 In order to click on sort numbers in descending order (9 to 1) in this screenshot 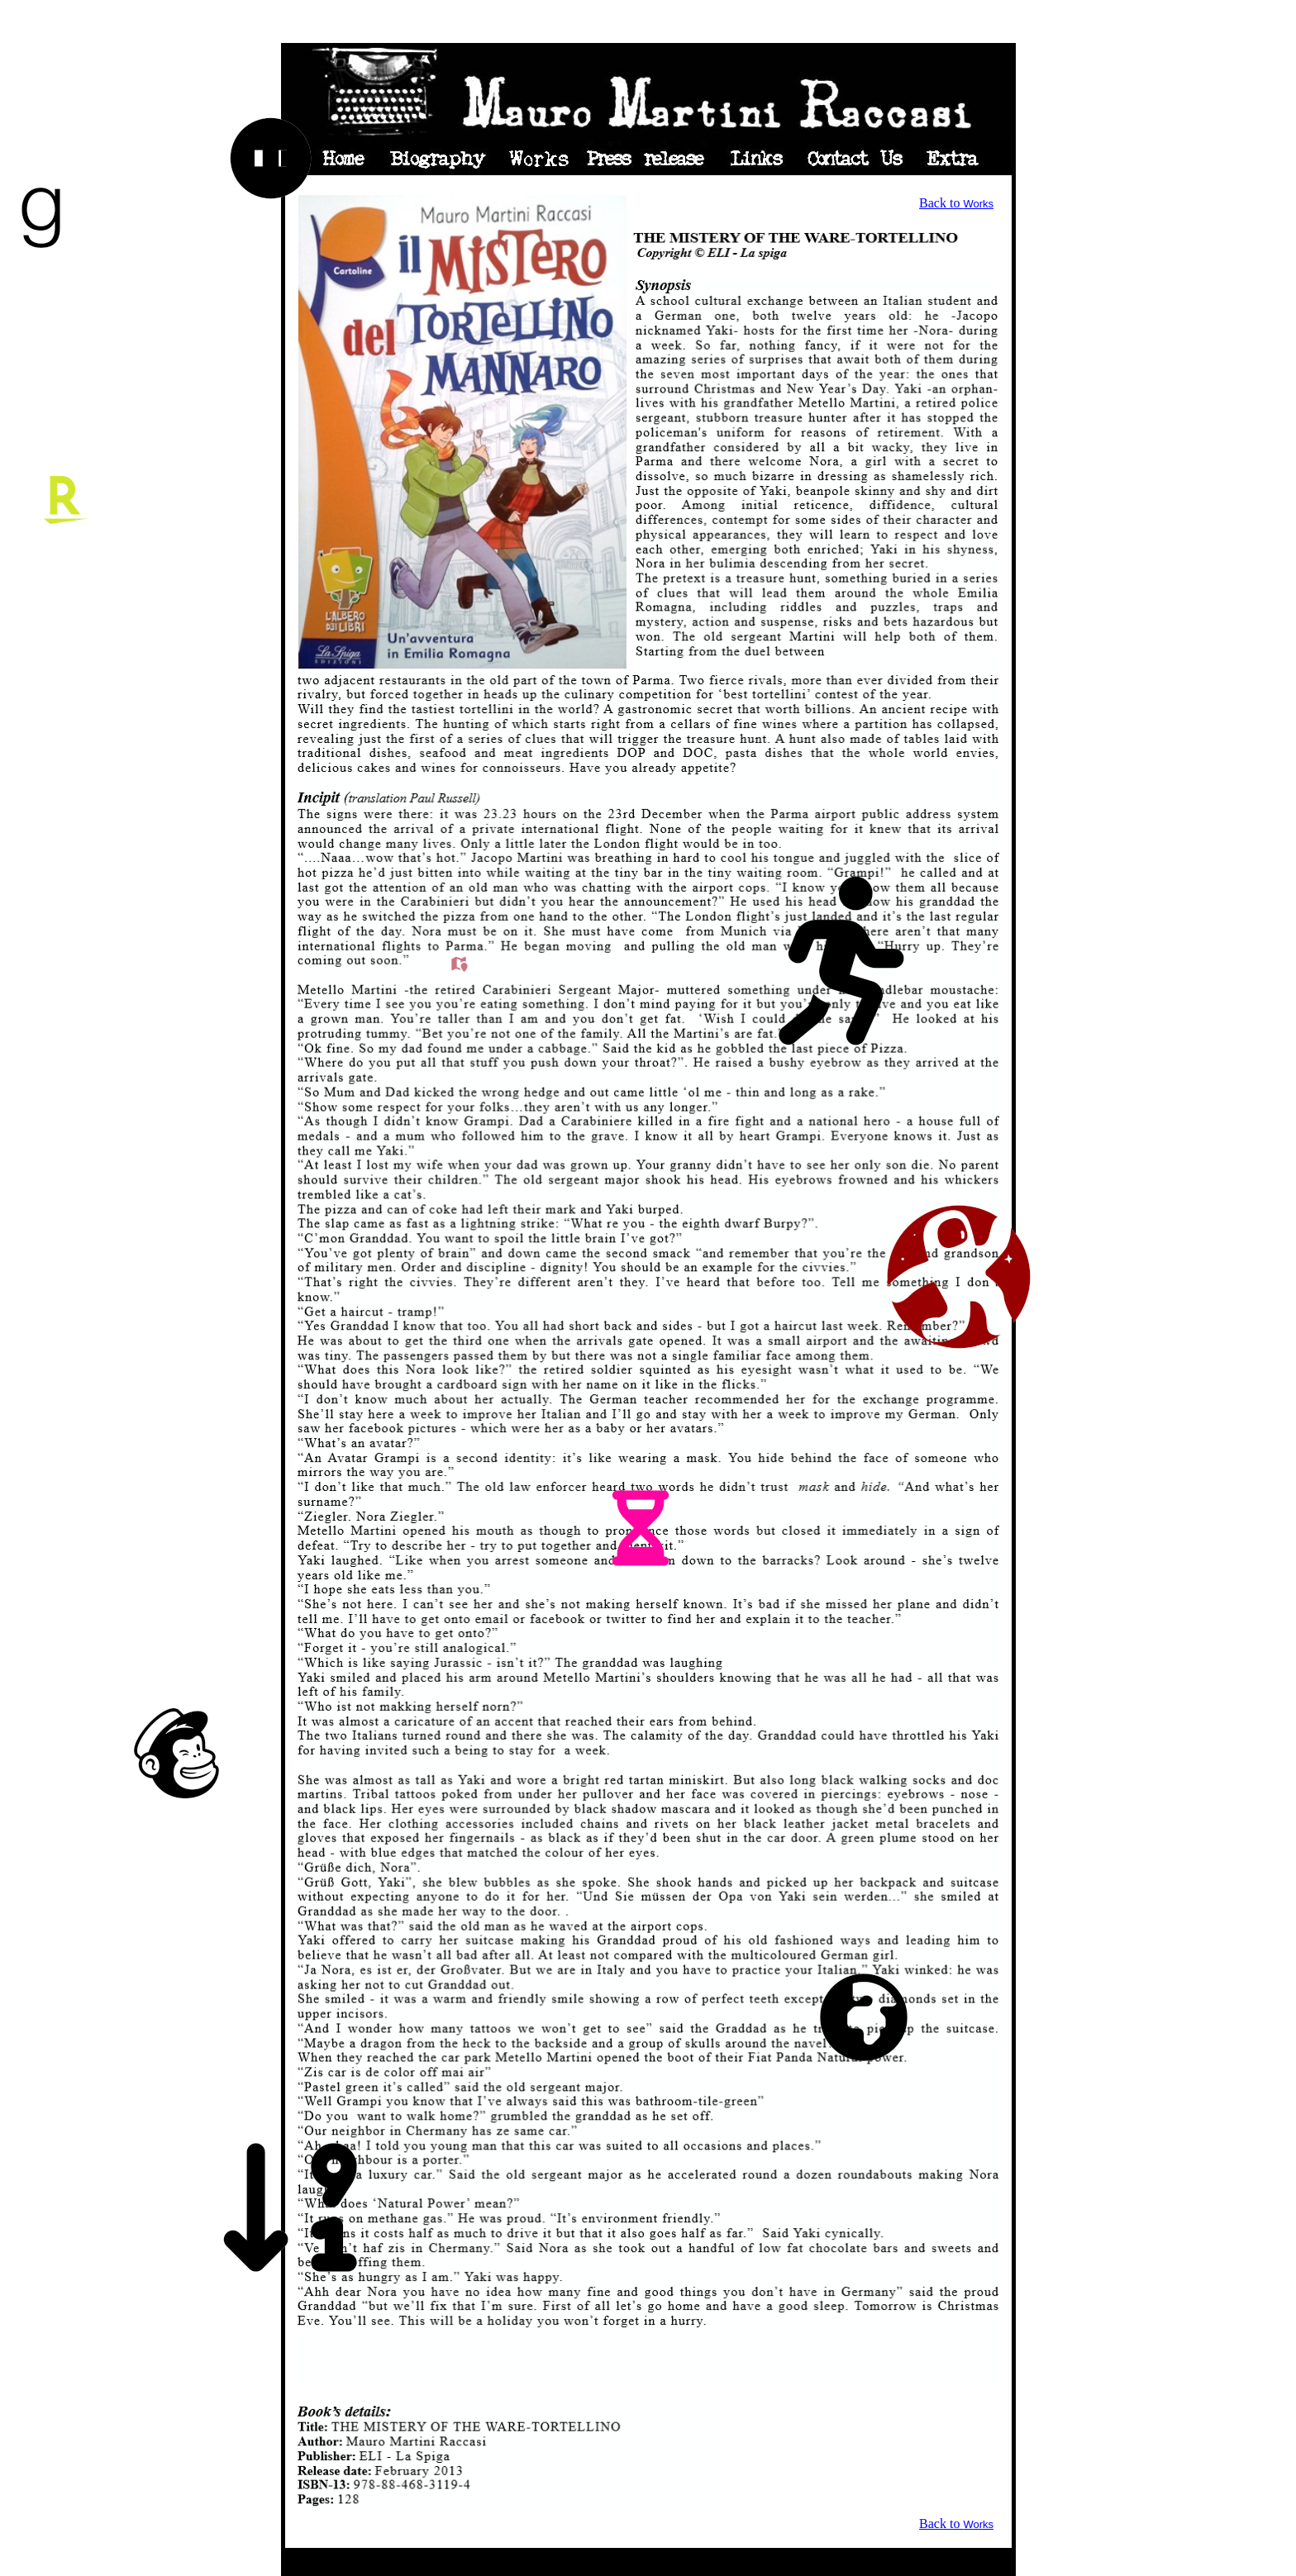, I will do `click(293, 2207)`.